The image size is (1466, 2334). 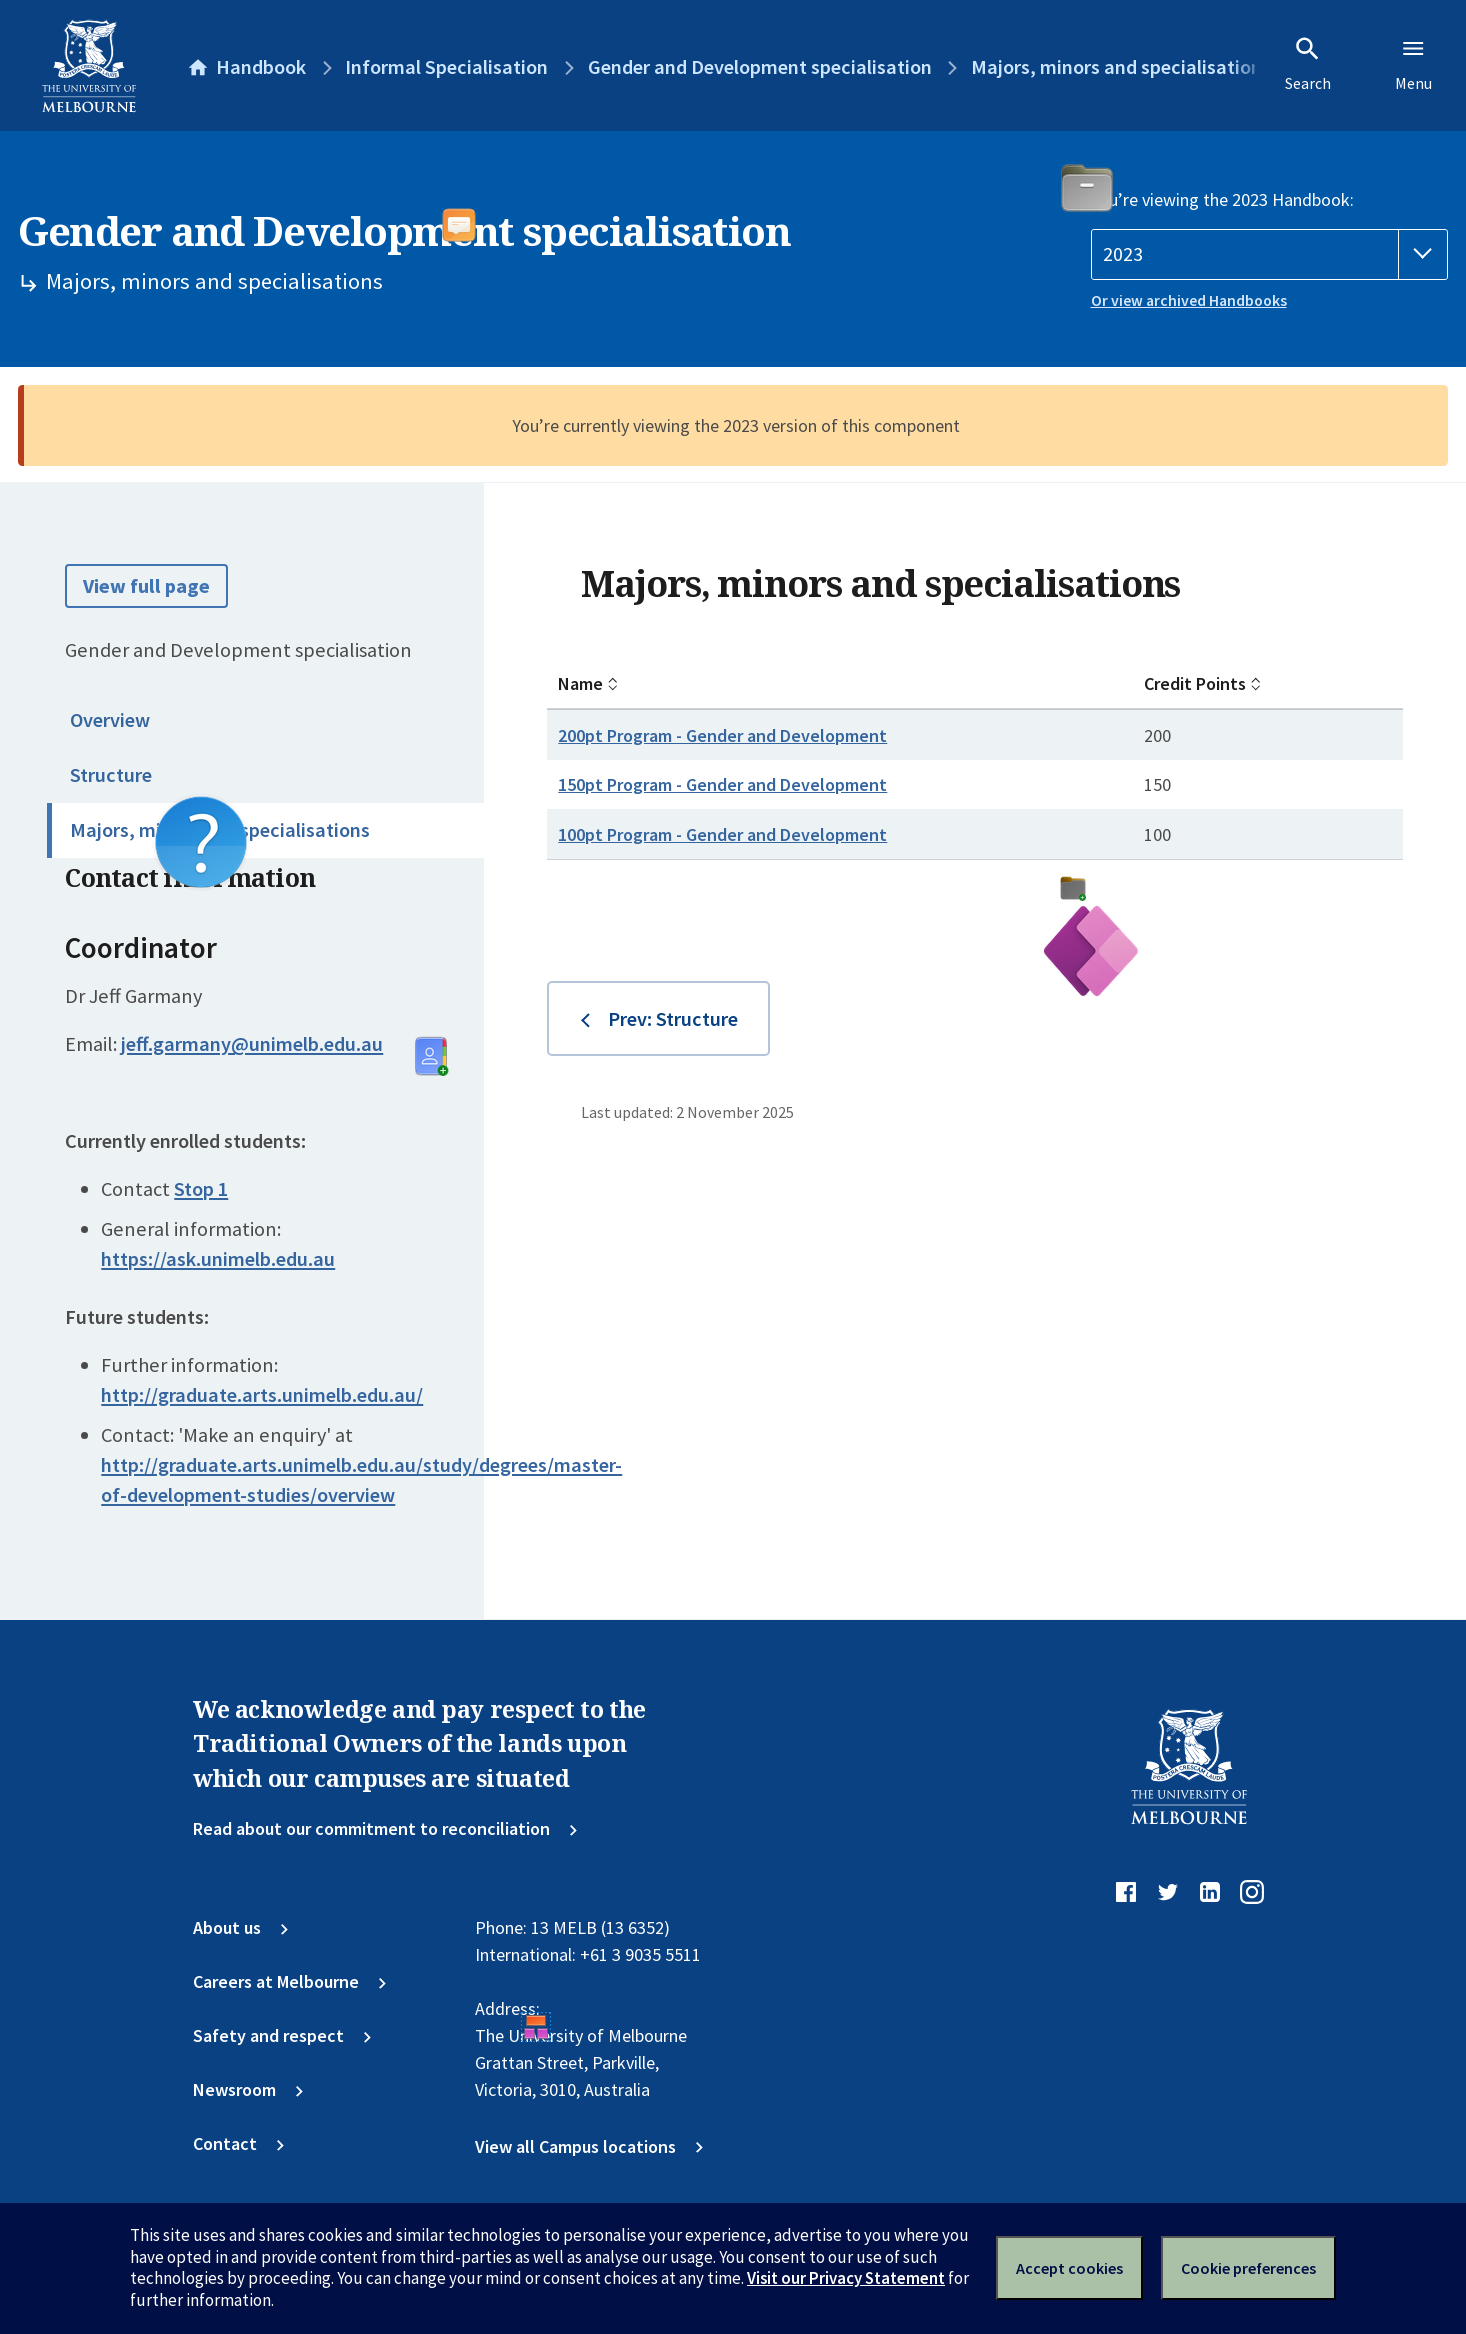 I want to click on open Microsoft Power Apps, so click(x=1091, y=951).